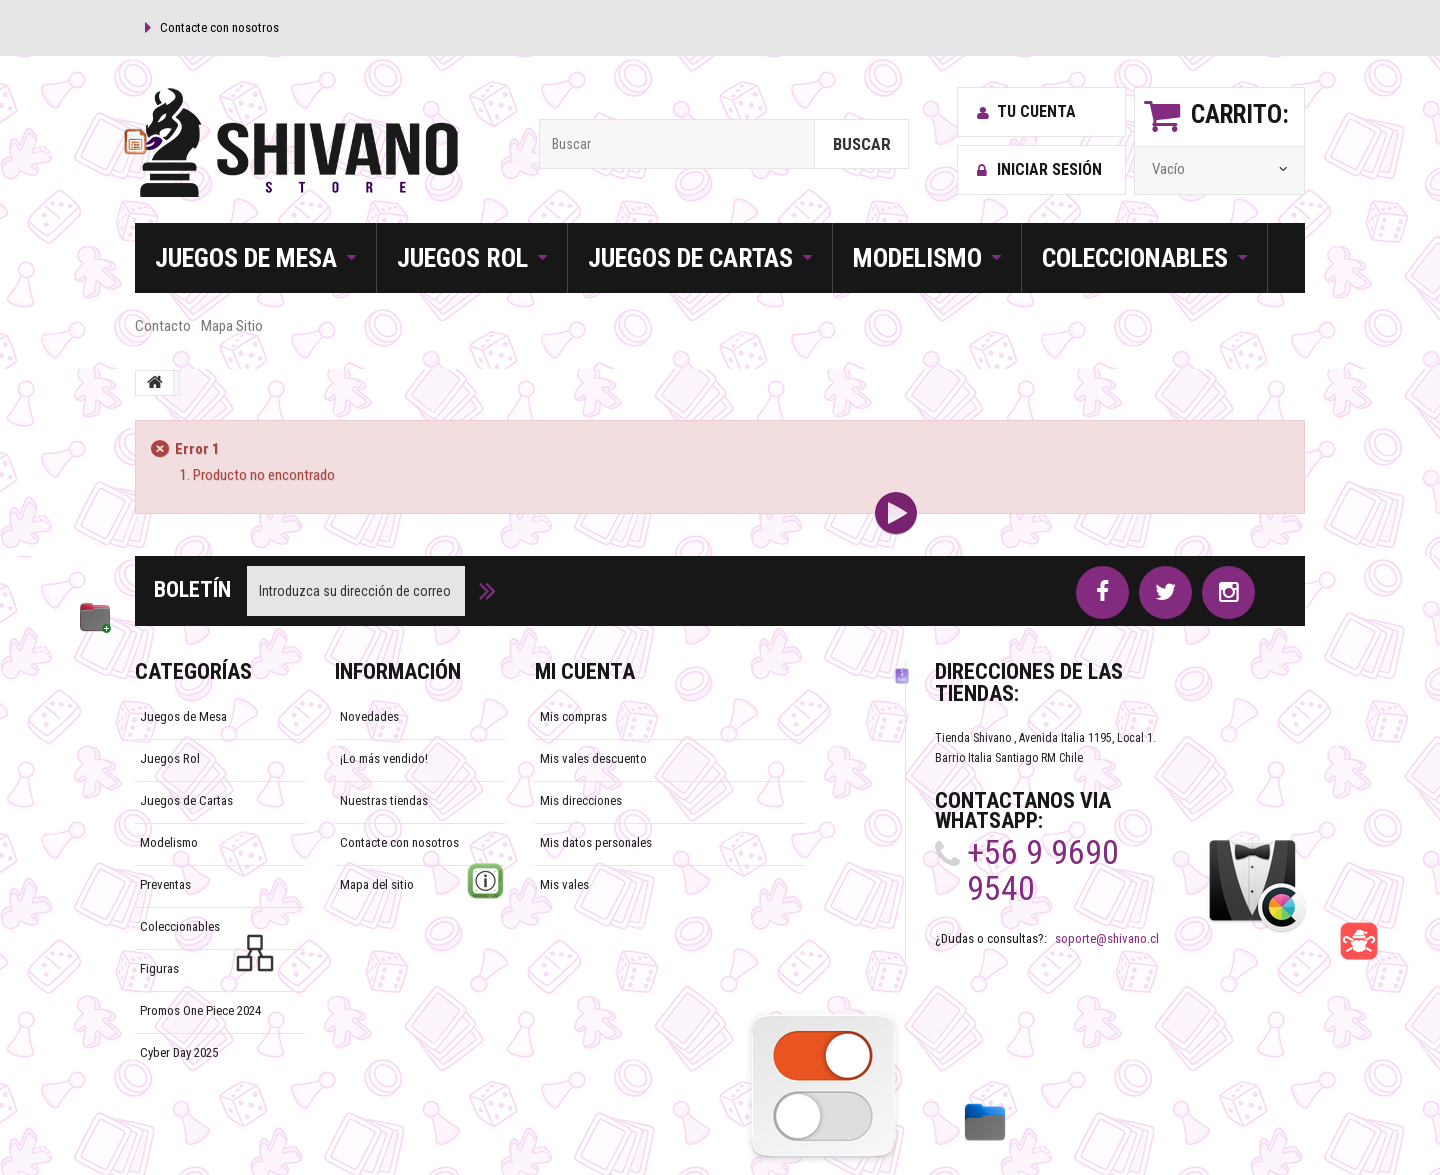 The height and width of the screenshot is (1175, 1440). What do you see at coordinates (485, 881) in the screenshot?
I see `view hardware information and system specs` at bounding box center [485, 881].